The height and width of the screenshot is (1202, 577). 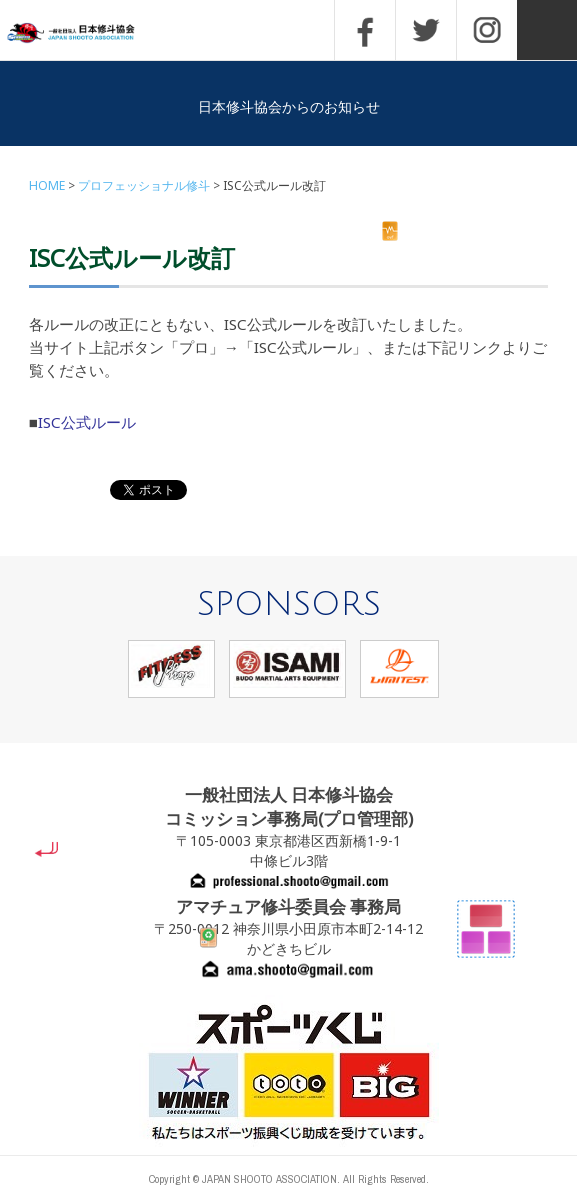 What do you see at coordinates (486, 929) in the screenshot?
I see `select all items in the current view` at bounding box center [486, 929].